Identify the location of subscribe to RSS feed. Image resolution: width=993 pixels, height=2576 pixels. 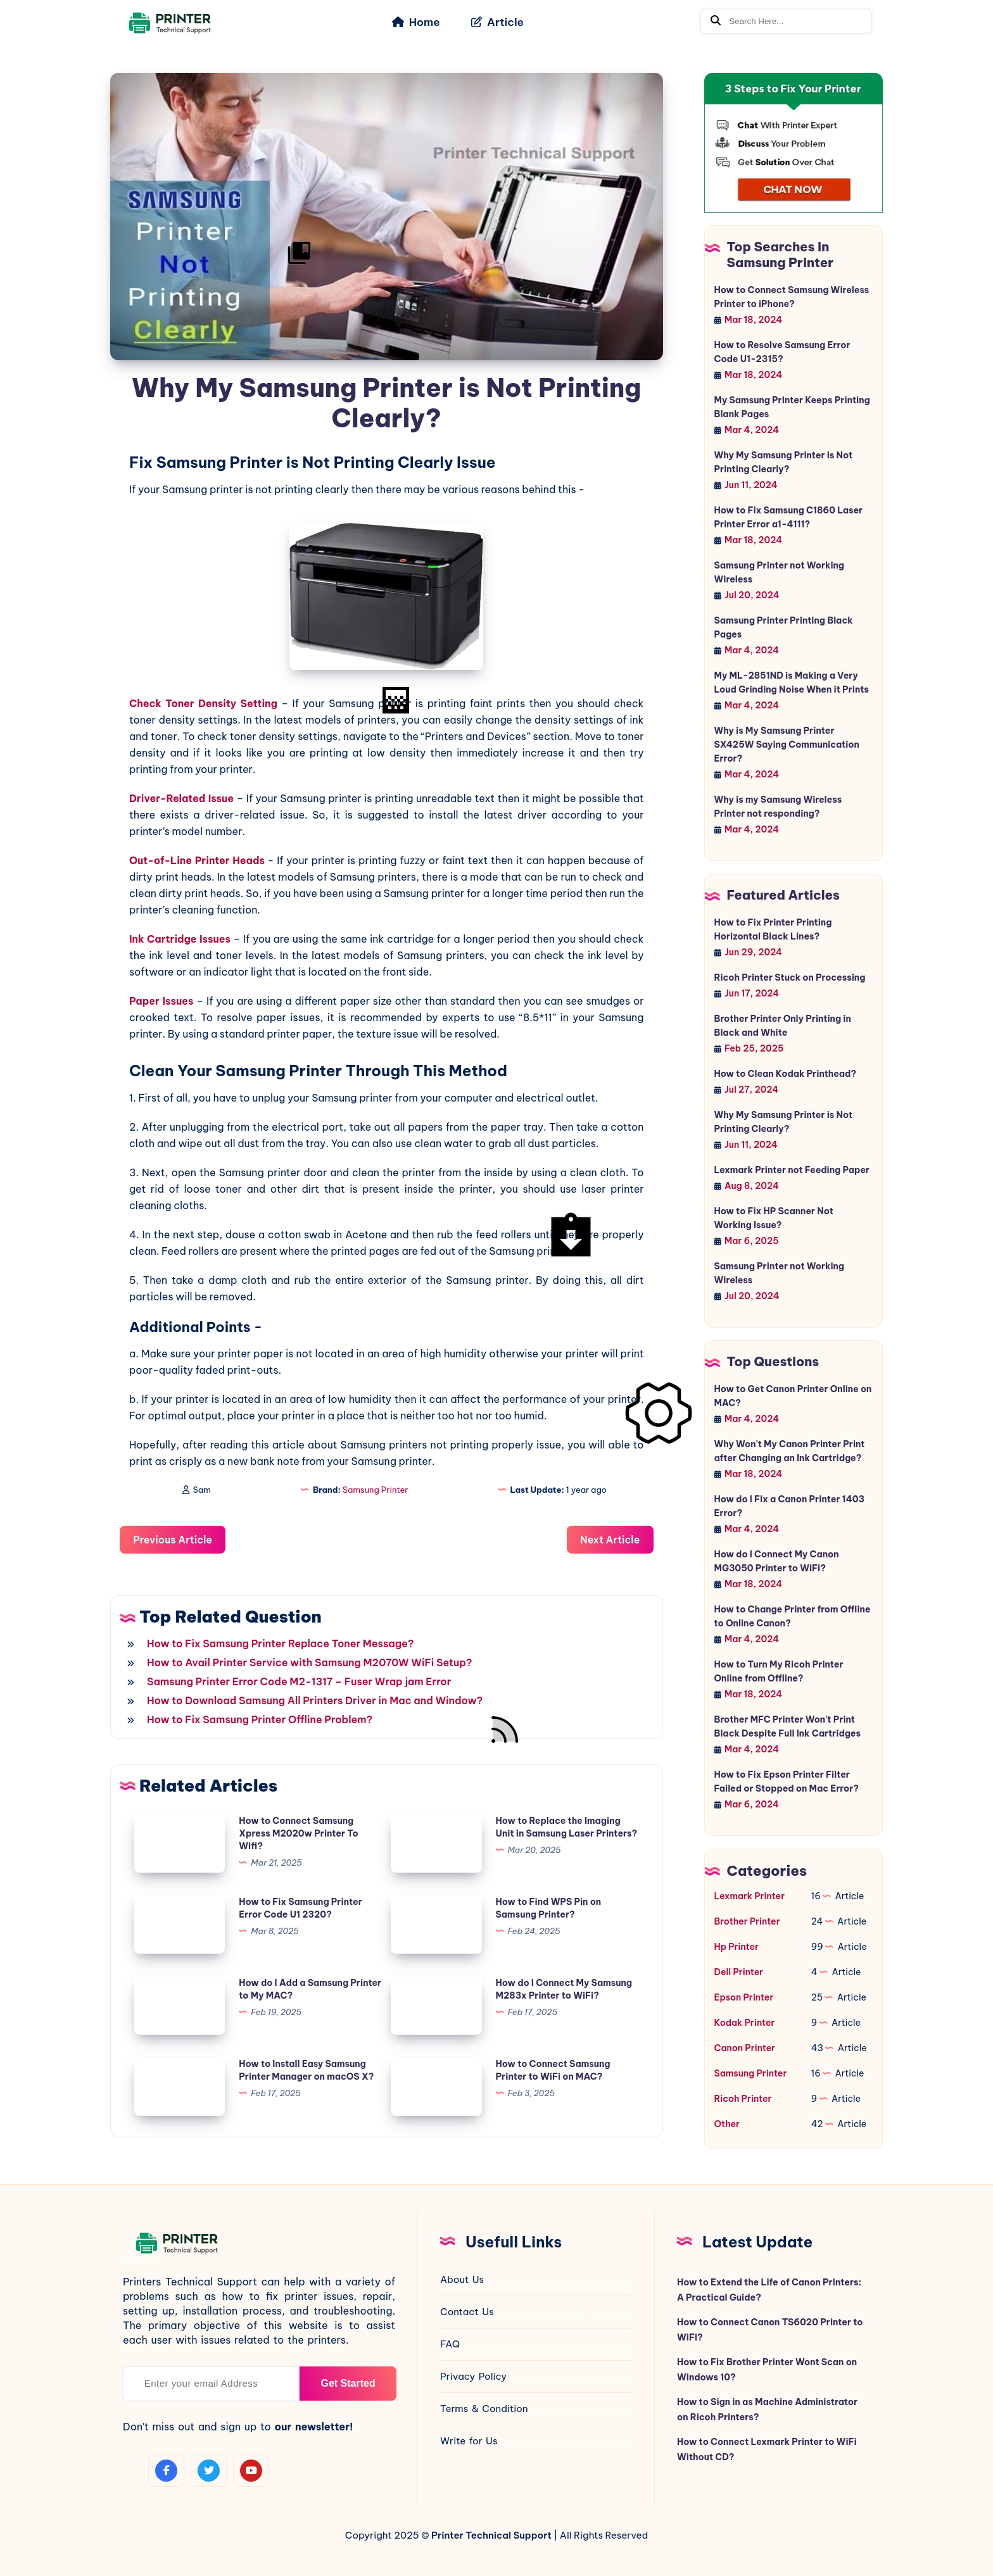
(503, 1731).